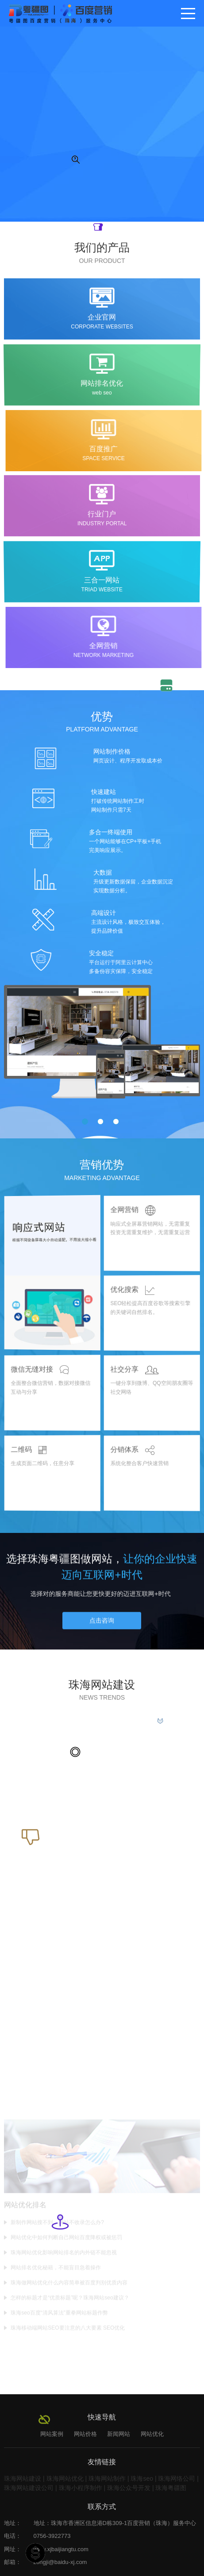  Describe the element at coordinates (160, 1721) in the screenshot. I see `open gitlab repository` at that location.